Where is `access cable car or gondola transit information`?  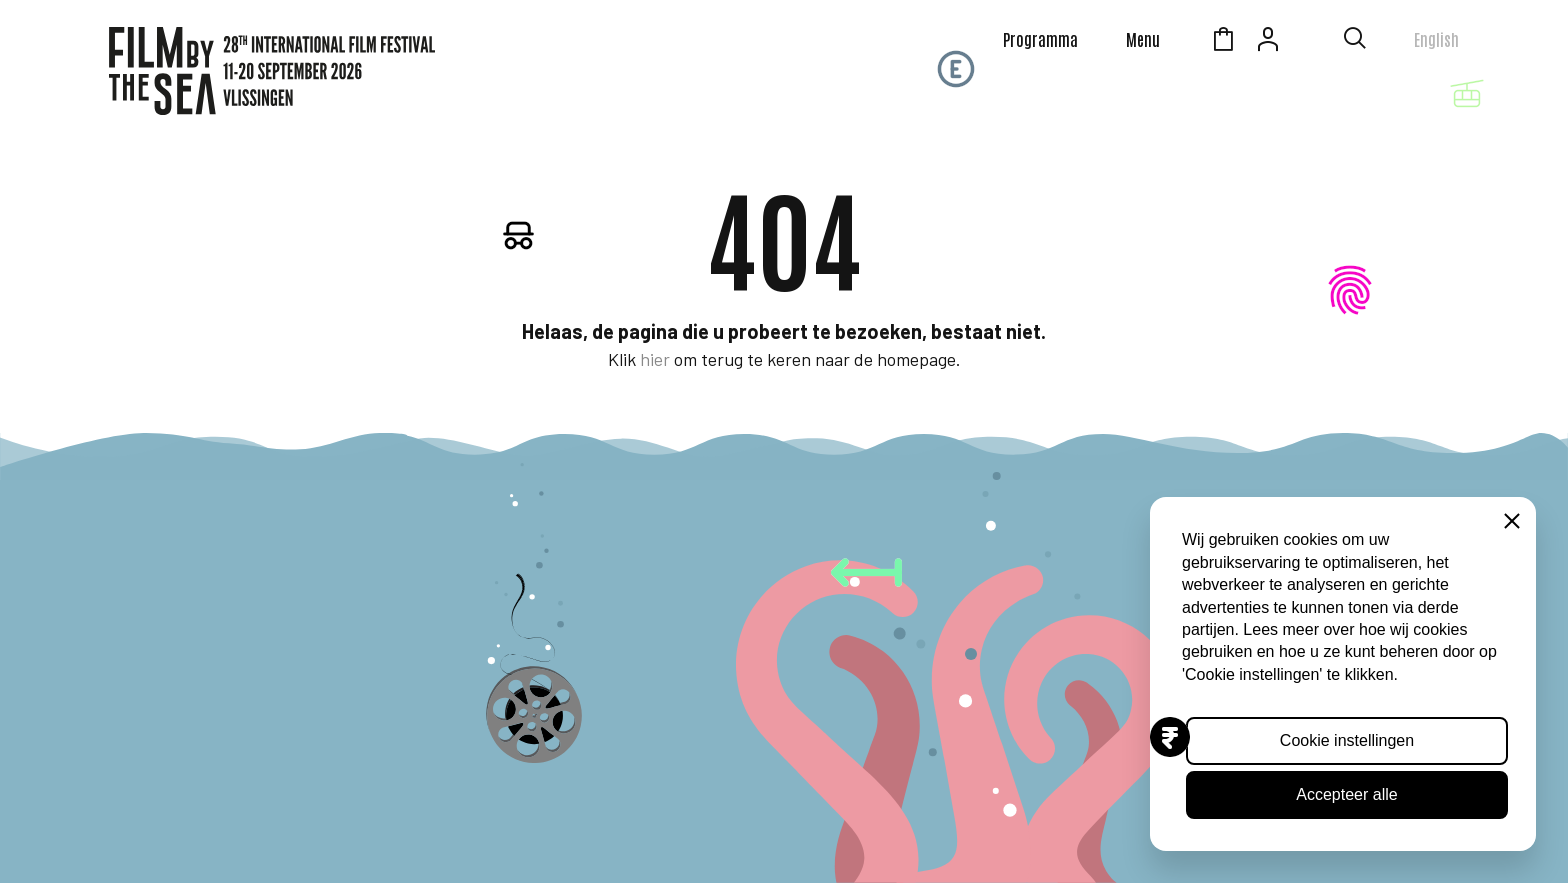 access cable car or gondola transit information is located at coordinates (1467, 94).